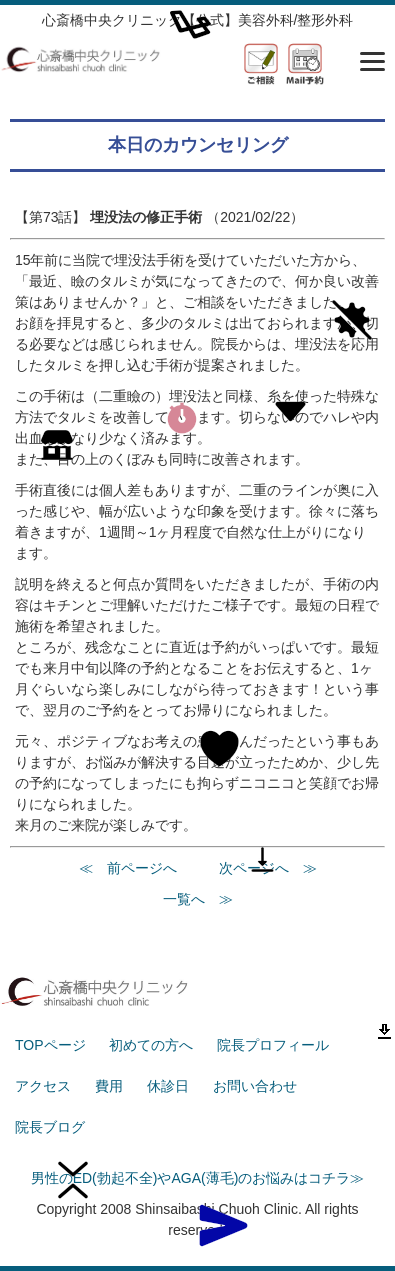  Describe the element at coordinates (182, 418) in the screenshot. I see `start or stop a timer` at that location.